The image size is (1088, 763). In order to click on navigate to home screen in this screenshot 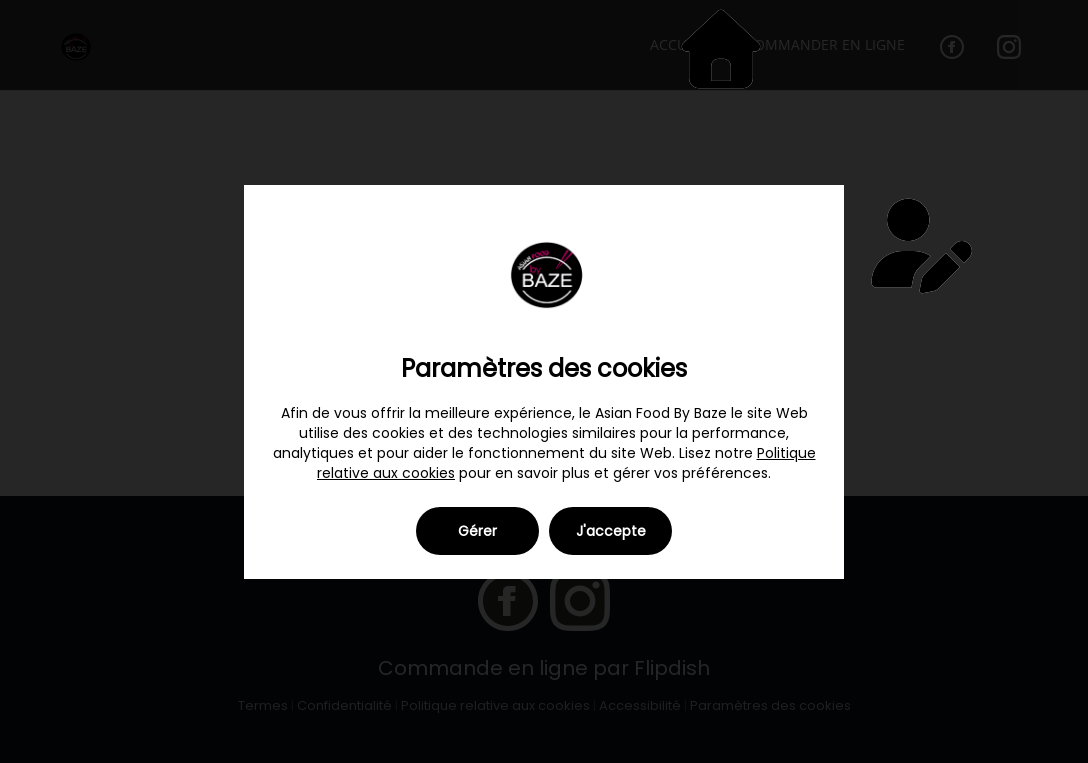, I will do `click(721, 49)`.